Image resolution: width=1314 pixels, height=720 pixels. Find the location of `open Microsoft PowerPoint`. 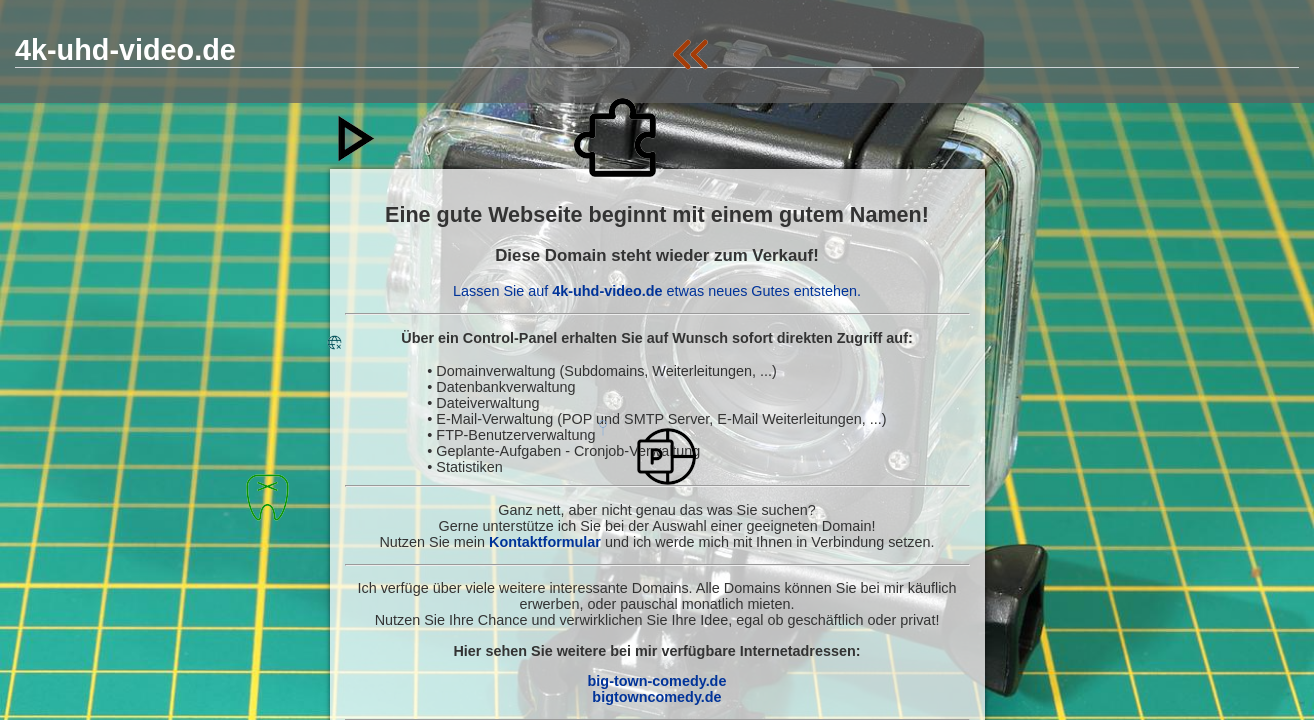

open Microsoft PowerPoint is located at coordinates (665, 456).